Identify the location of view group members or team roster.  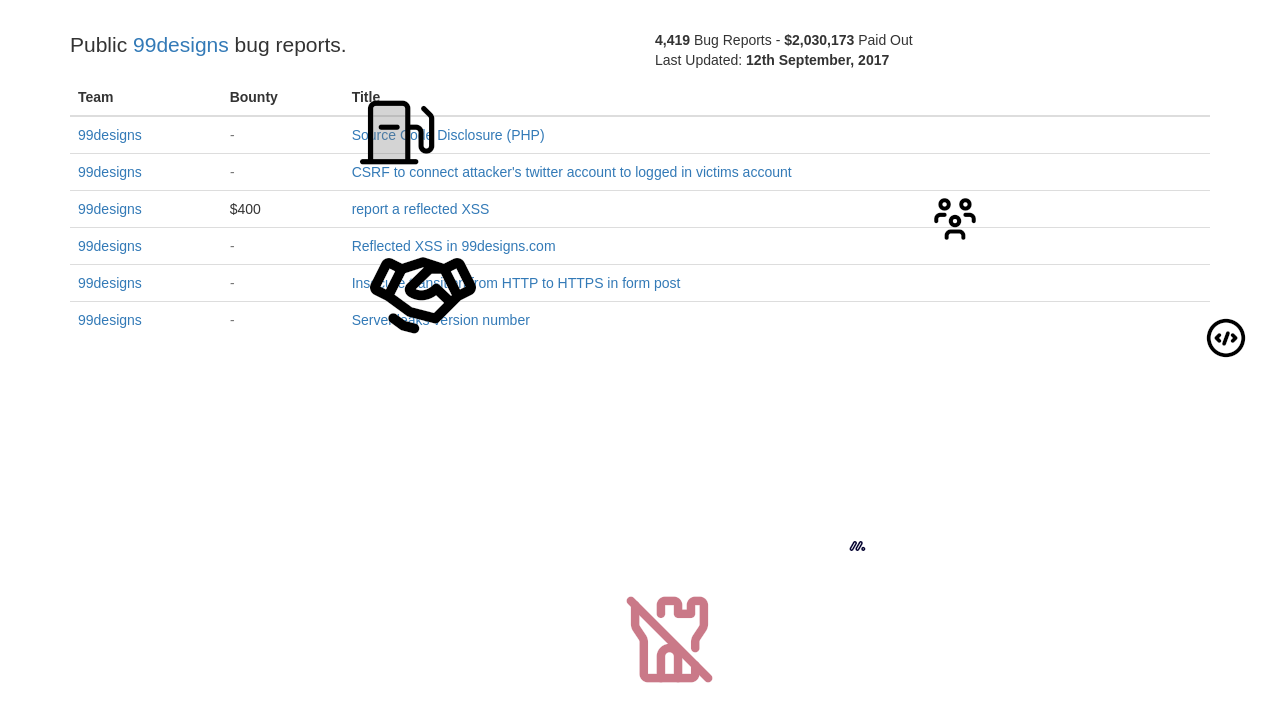
(955, 219).